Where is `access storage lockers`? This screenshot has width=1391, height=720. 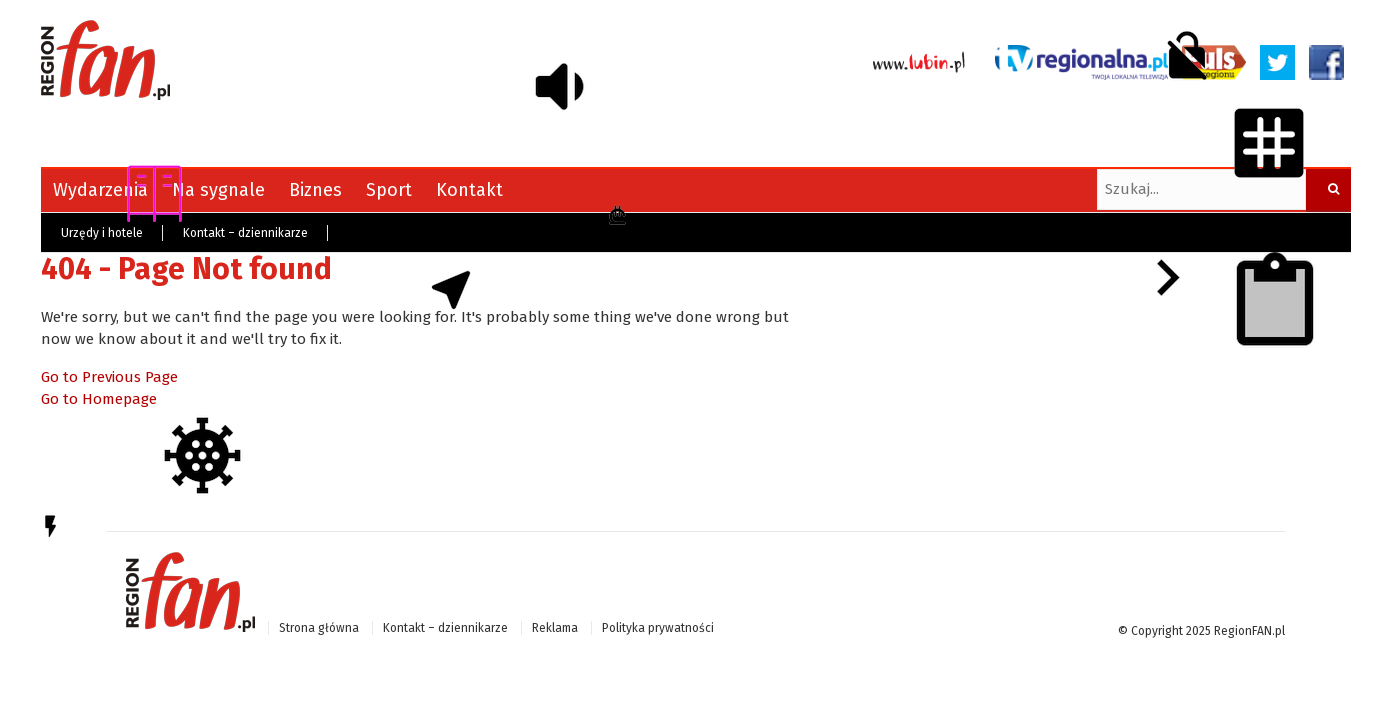
access storage lockers is located at coordinates (154, 192).